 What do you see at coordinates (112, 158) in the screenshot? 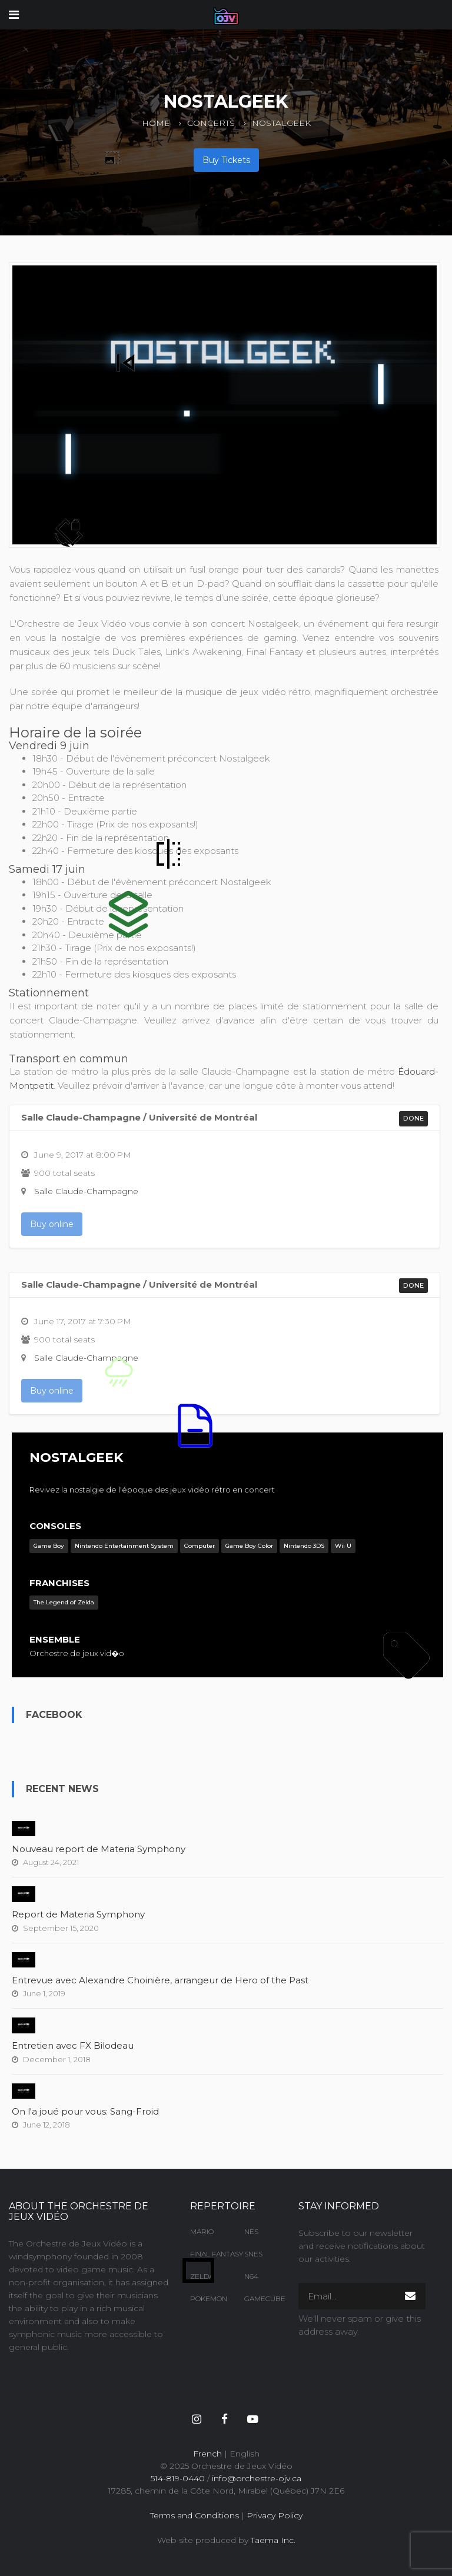
I see `resize image to large format` at bounding box center [112, 158].